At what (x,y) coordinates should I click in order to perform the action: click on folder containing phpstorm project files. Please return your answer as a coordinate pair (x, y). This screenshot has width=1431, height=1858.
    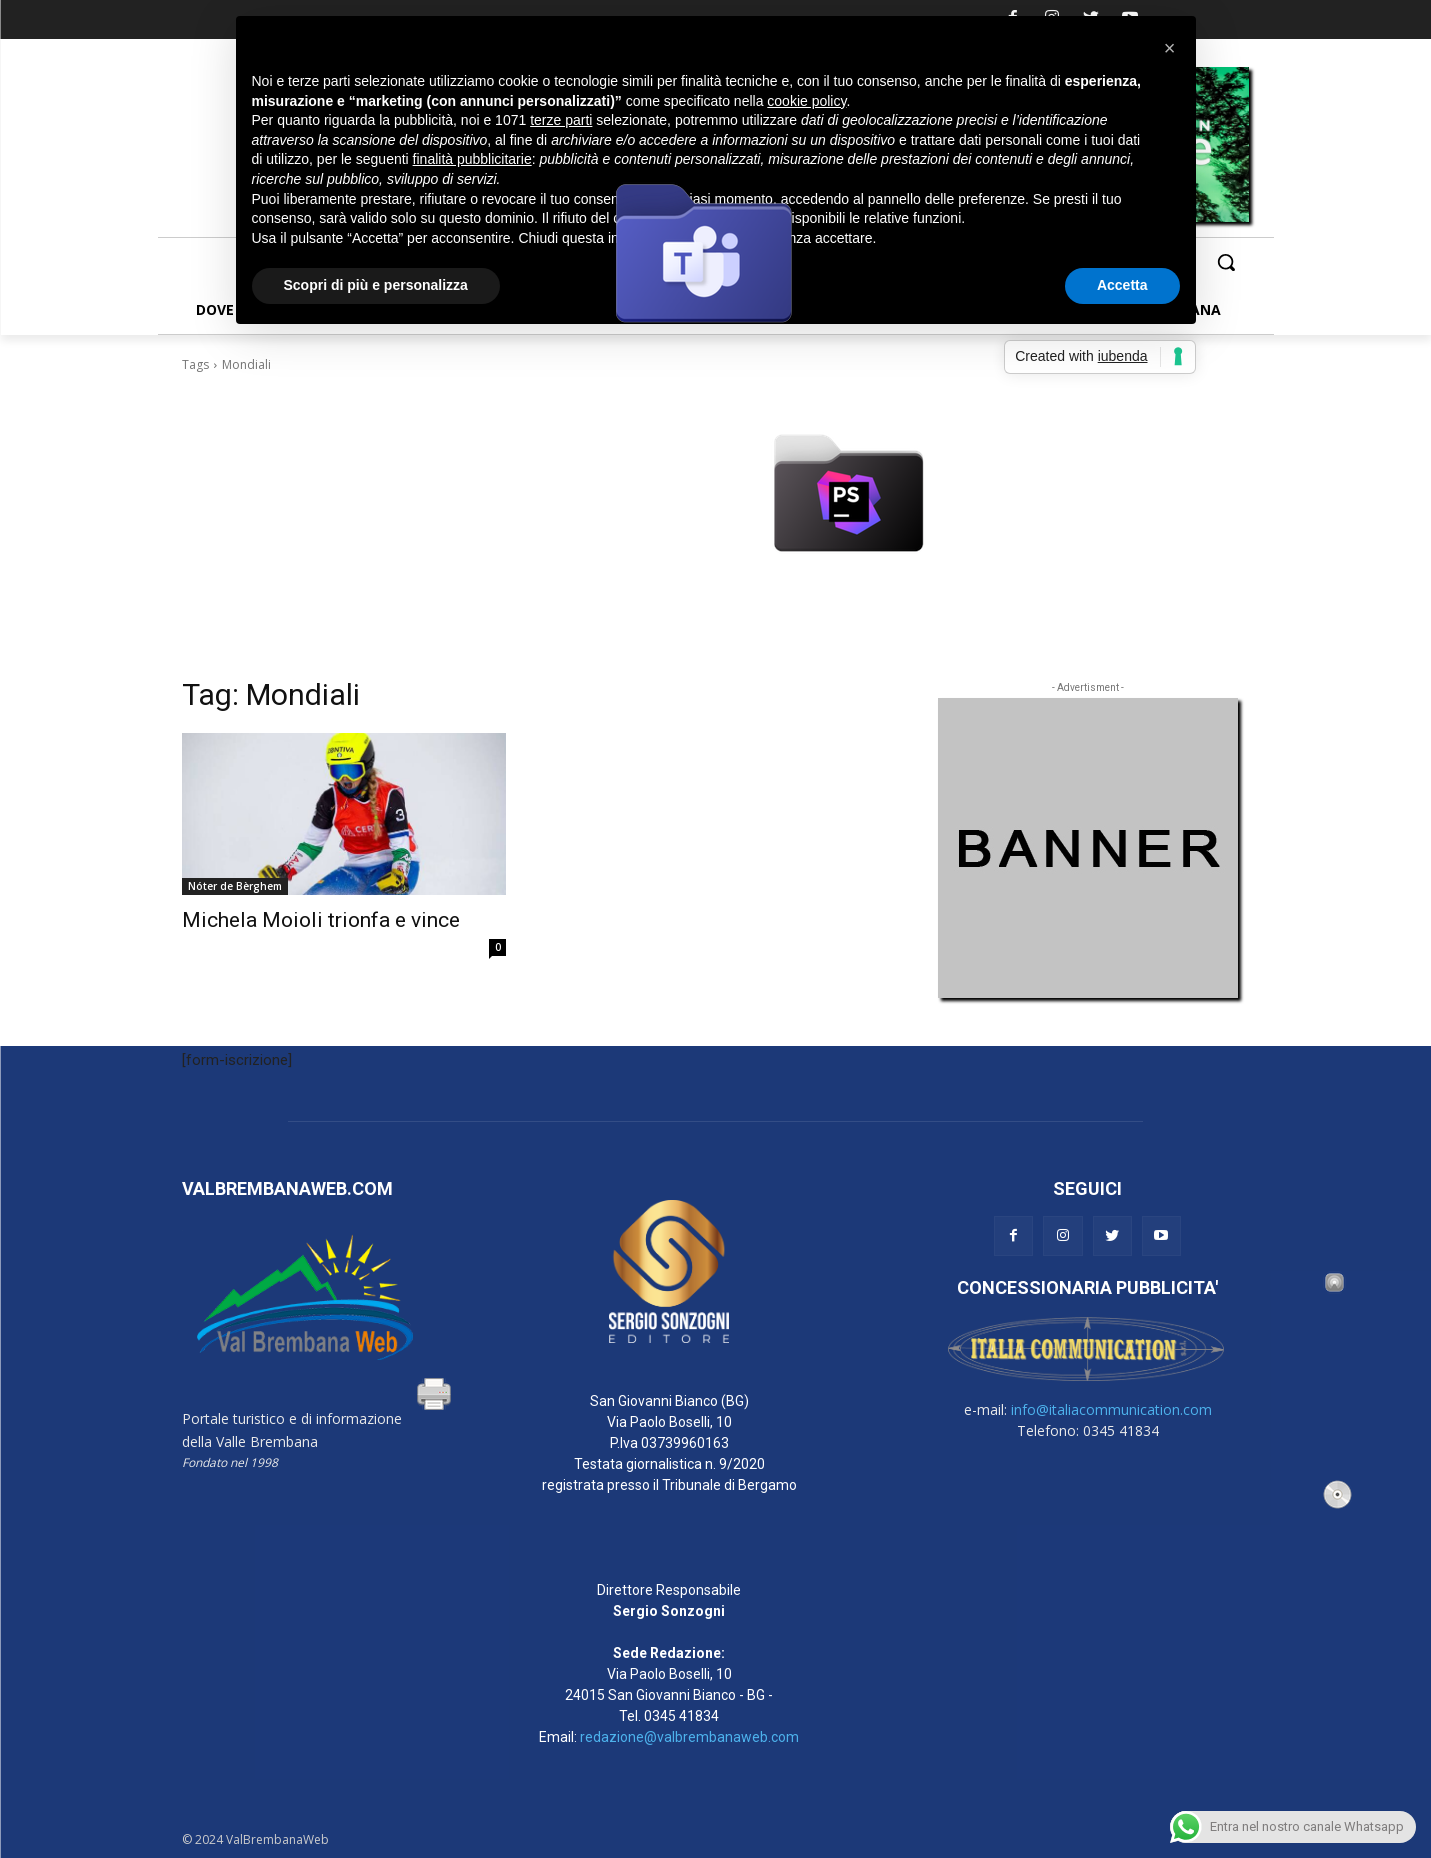
    Looking at the image, I should click on (848, 497).